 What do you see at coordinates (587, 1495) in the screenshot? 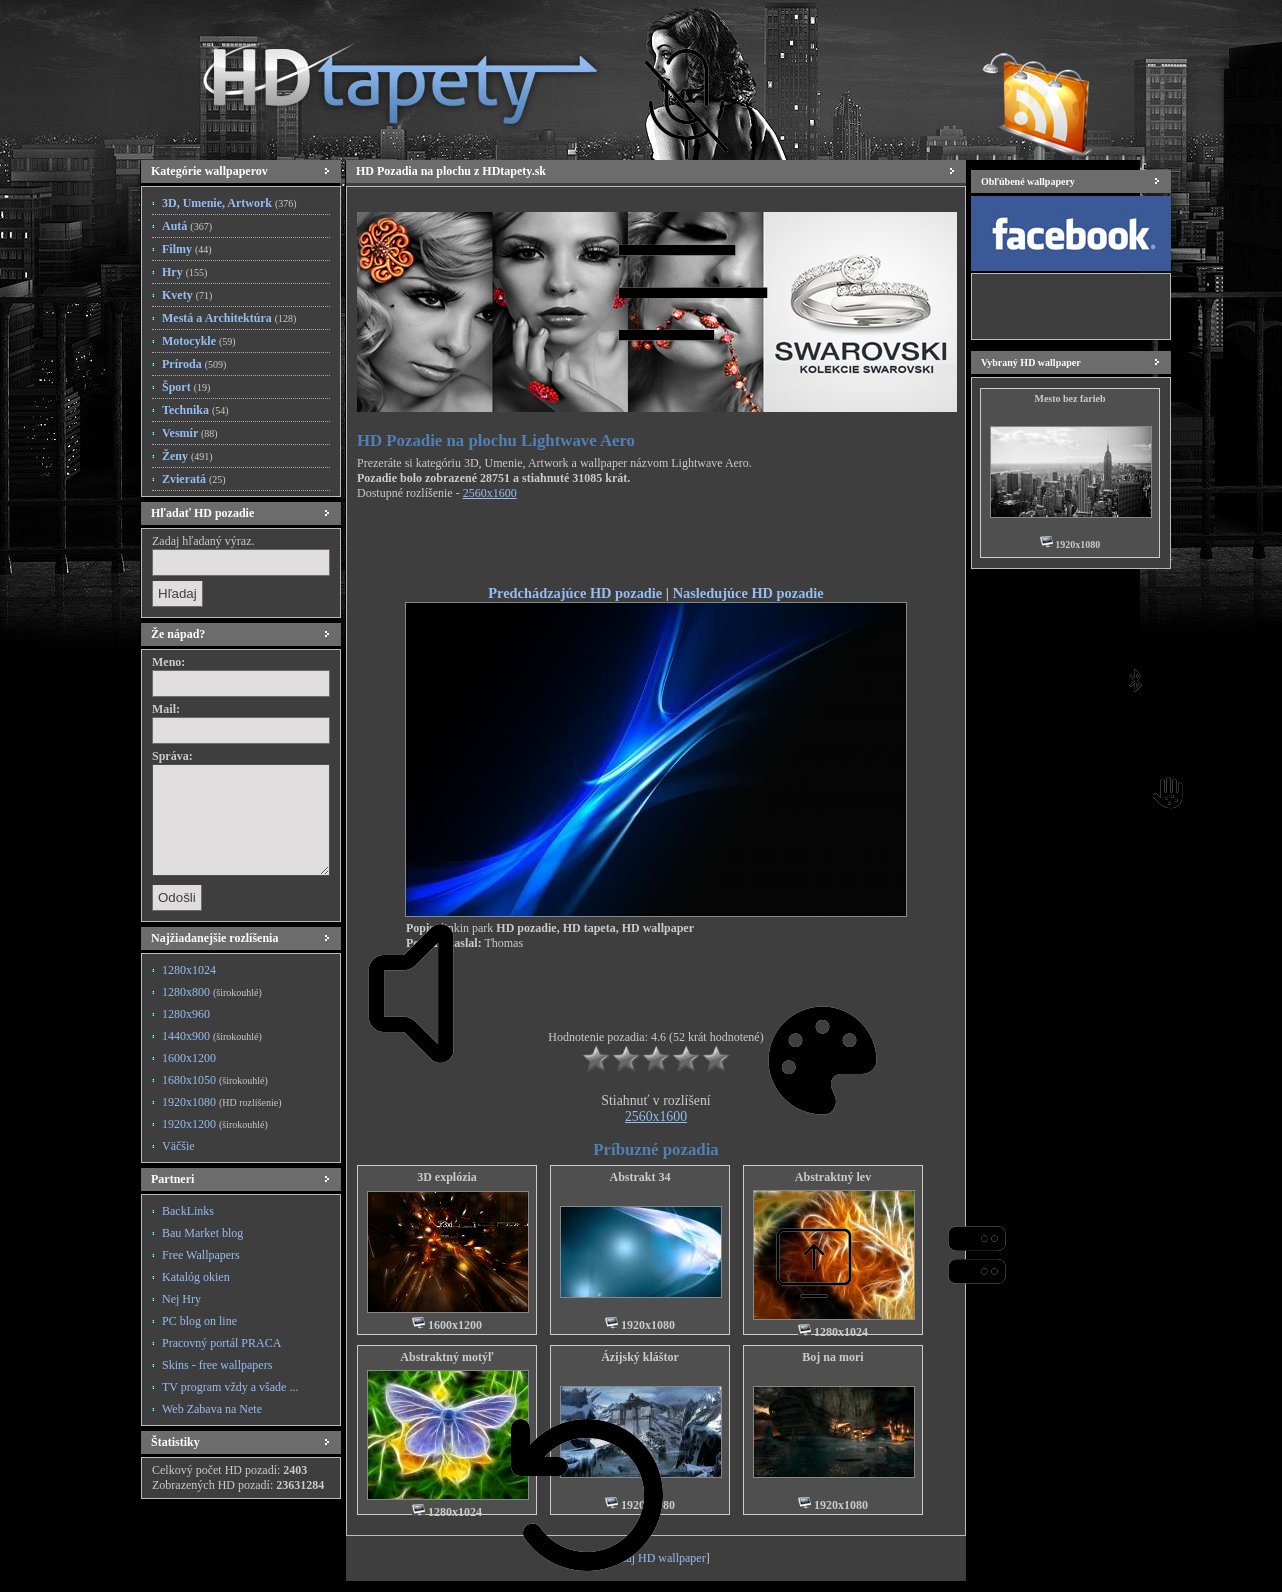
I see `undo the last action` at bounding box center [587, 1495].